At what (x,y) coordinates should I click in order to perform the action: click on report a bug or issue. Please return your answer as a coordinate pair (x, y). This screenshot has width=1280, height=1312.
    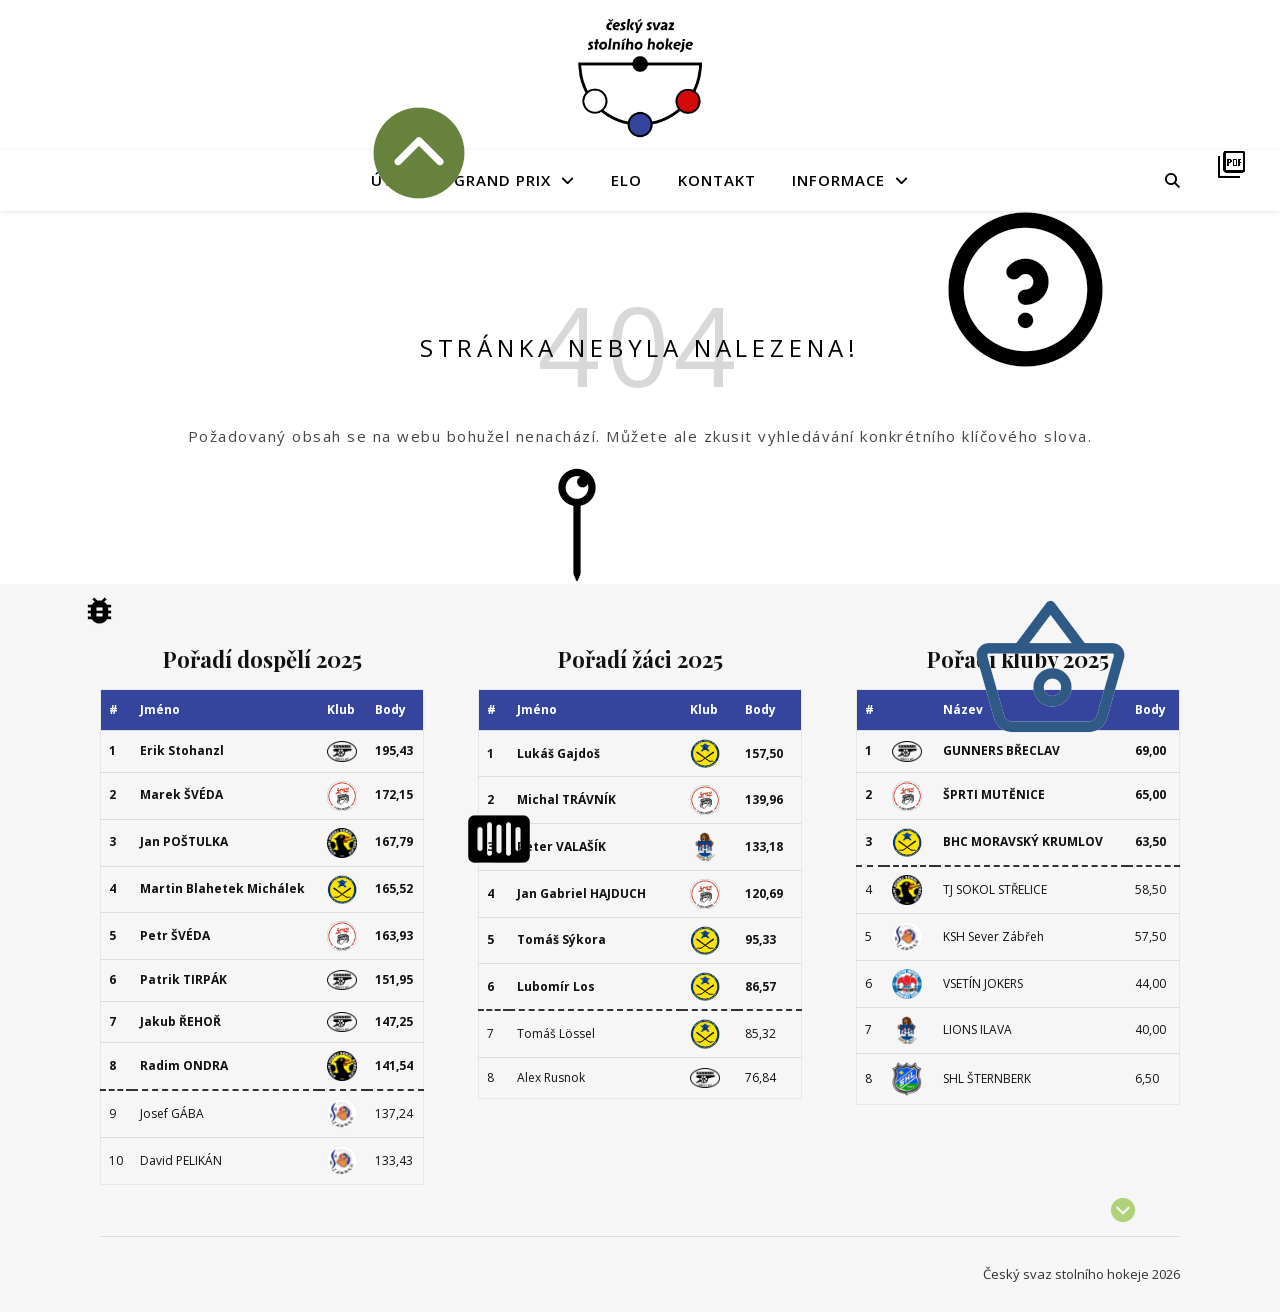
    Looking at the image, I should click on (99, 610).